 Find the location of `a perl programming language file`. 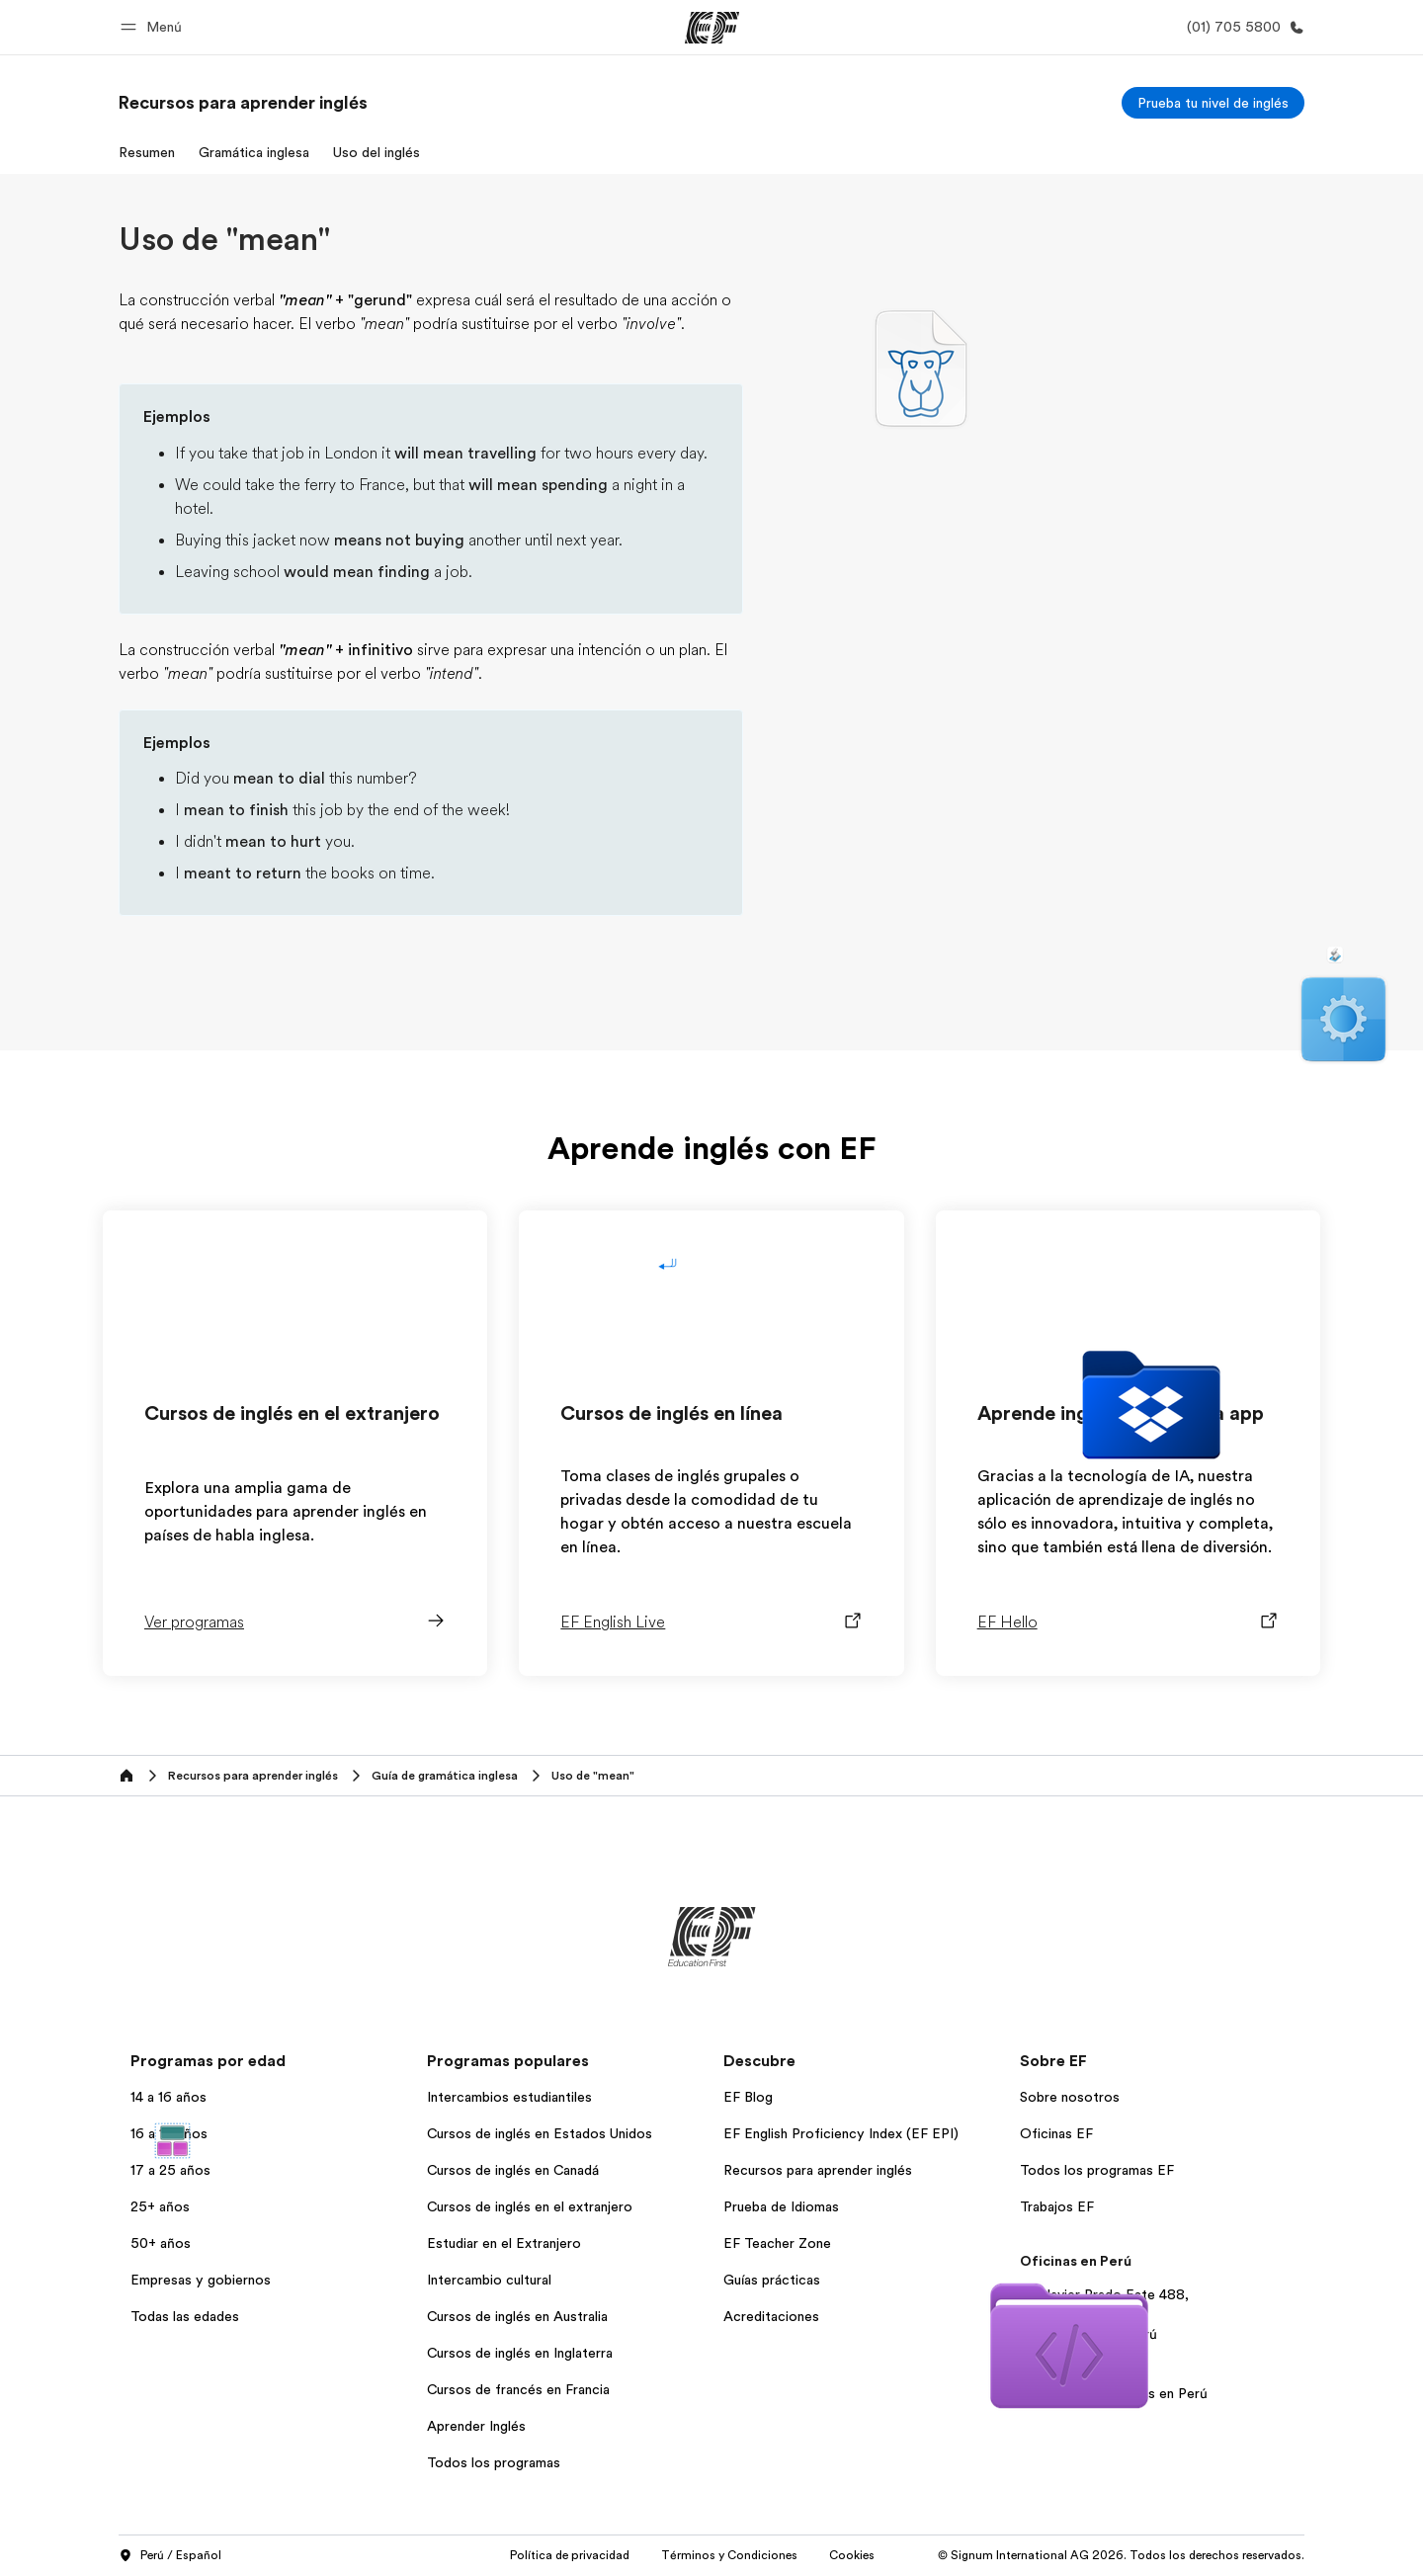

a perl programming language file is located at coordinates (921, 369).